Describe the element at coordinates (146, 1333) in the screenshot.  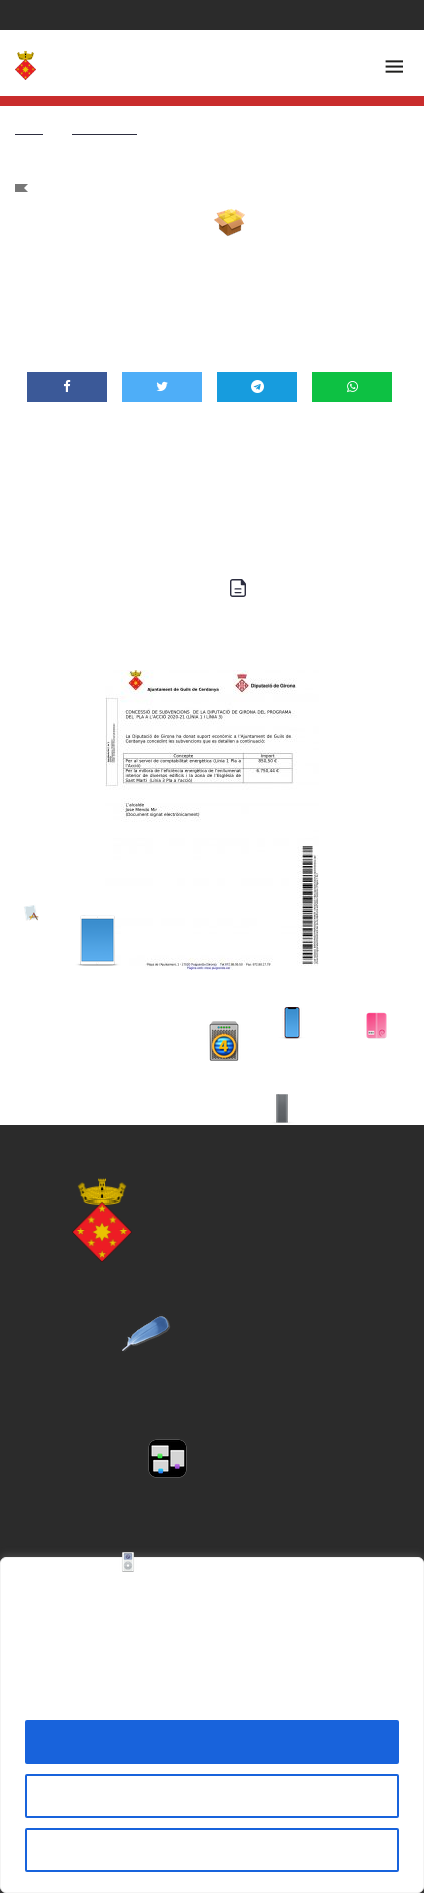
I see `launch the Tk GUI toolkit framework` at that location.